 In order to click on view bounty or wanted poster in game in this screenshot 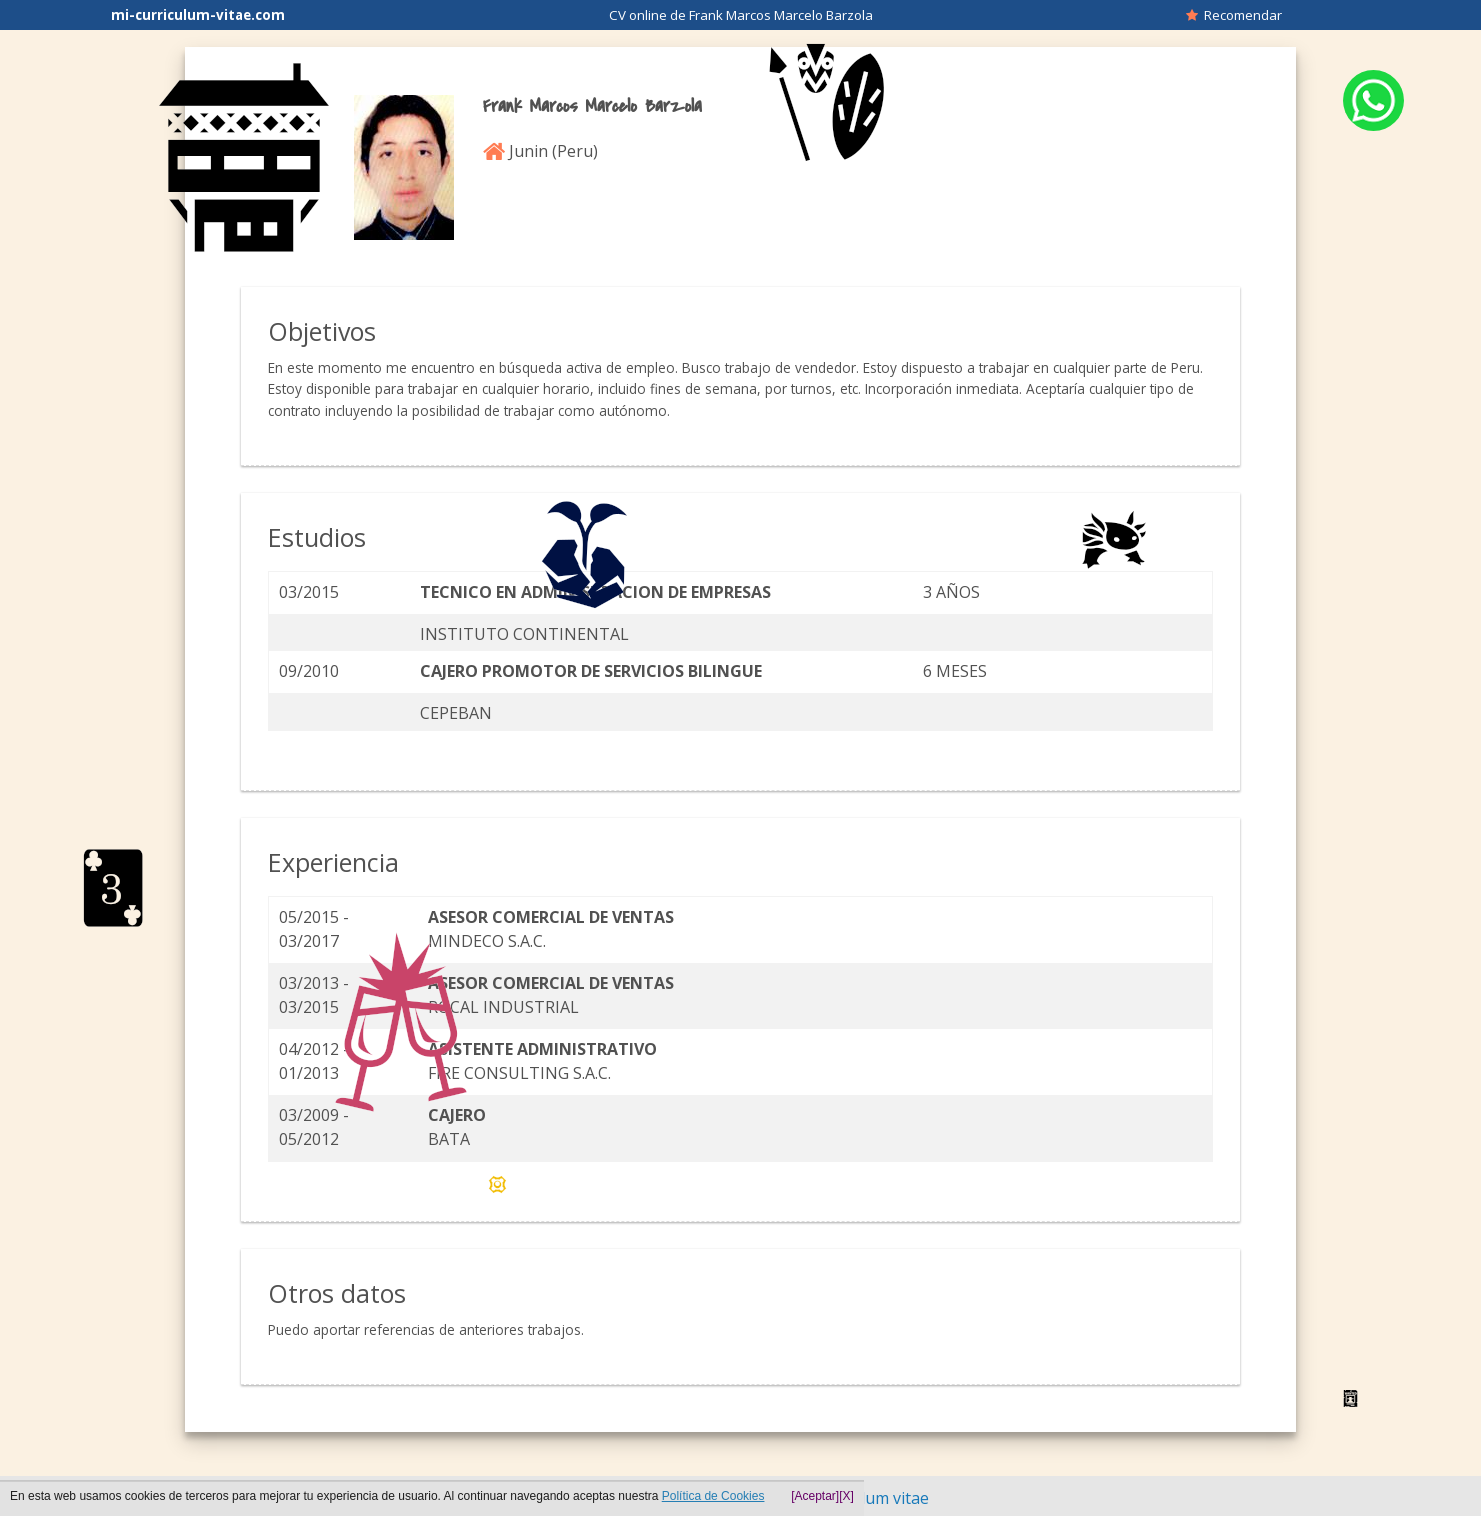, I will do `click(1350, 1398)`.